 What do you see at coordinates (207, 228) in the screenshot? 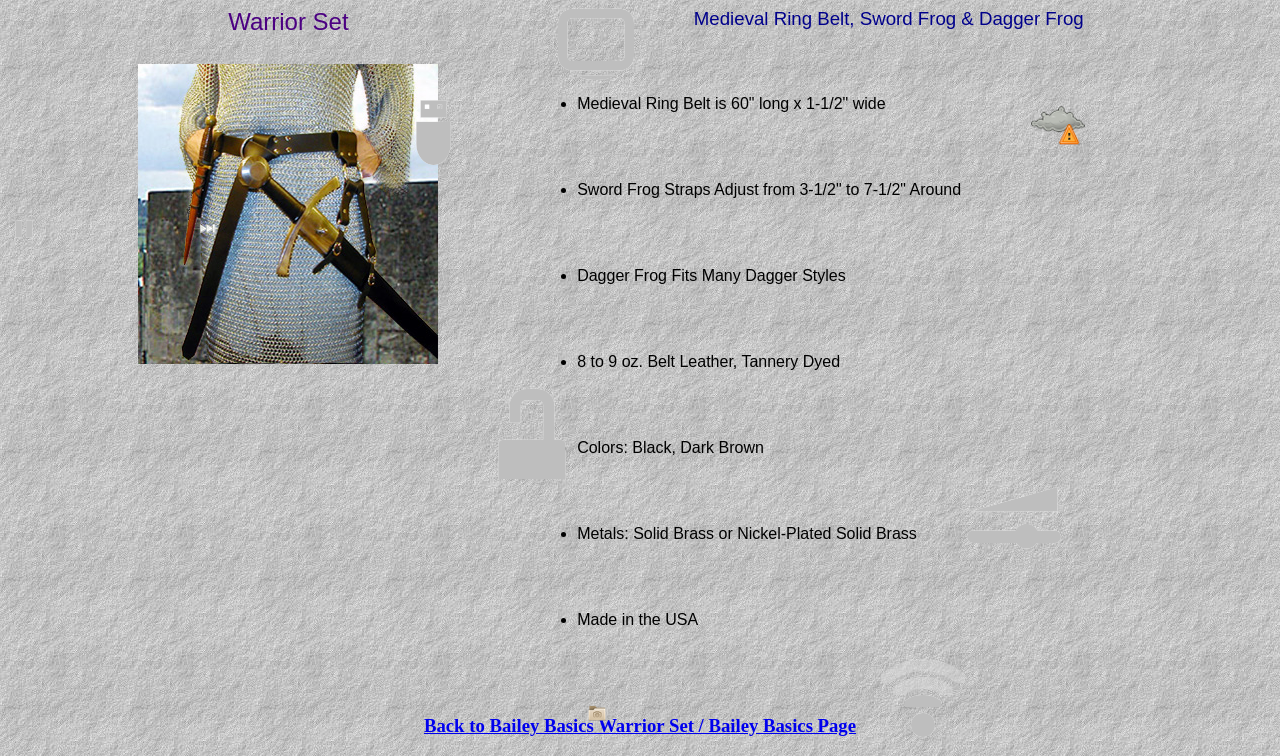
I see `skip to next track in media player` at bounding box center [207, 228].